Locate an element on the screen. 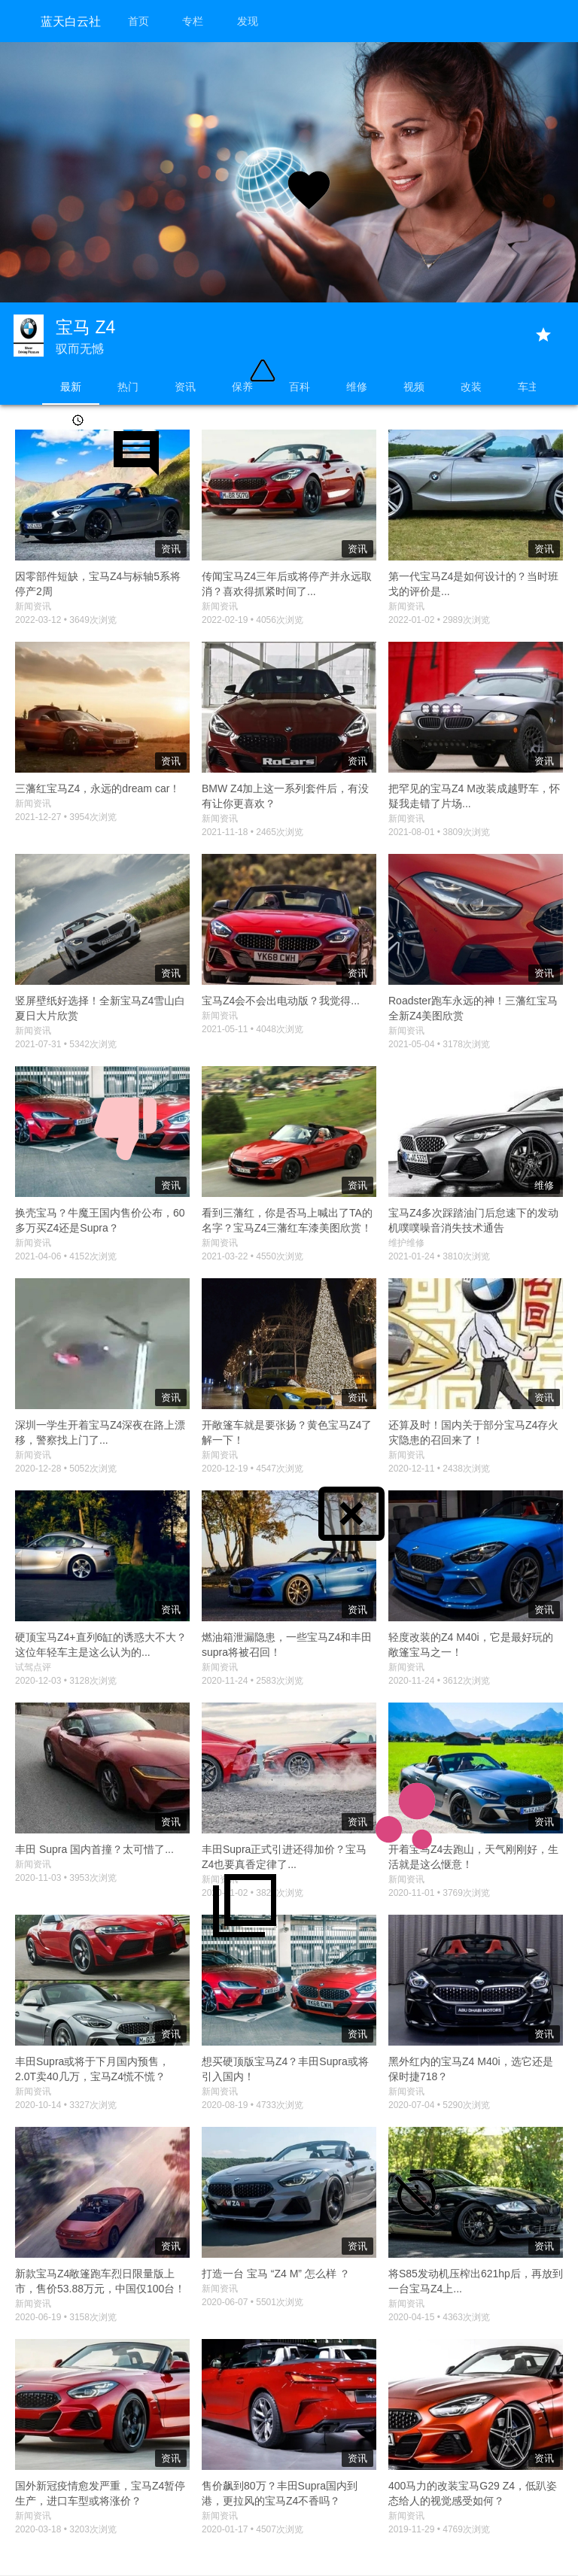 The image size is (578, 2576). add a comment to the document is located at coordinates (136, 454).